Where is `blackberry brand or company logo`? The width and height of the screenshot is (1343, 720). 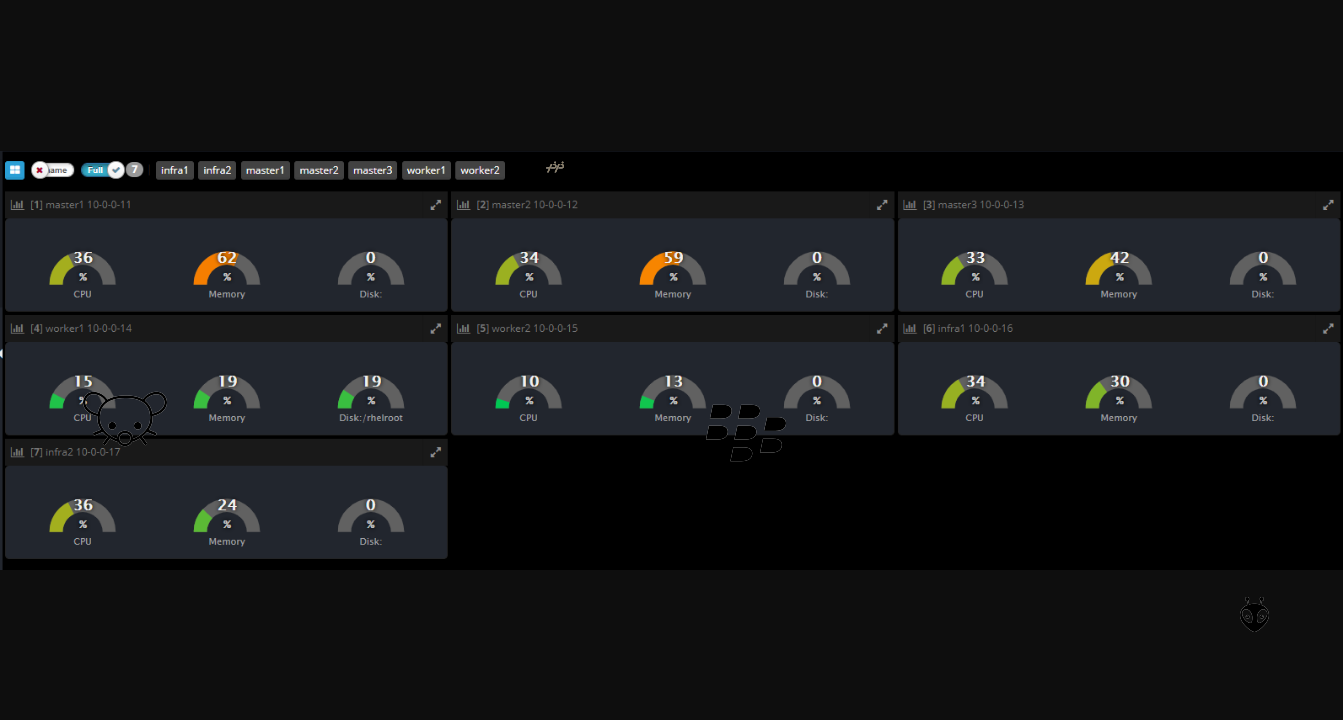 blackberry brand or company logo is located at coordinates (746, 433).